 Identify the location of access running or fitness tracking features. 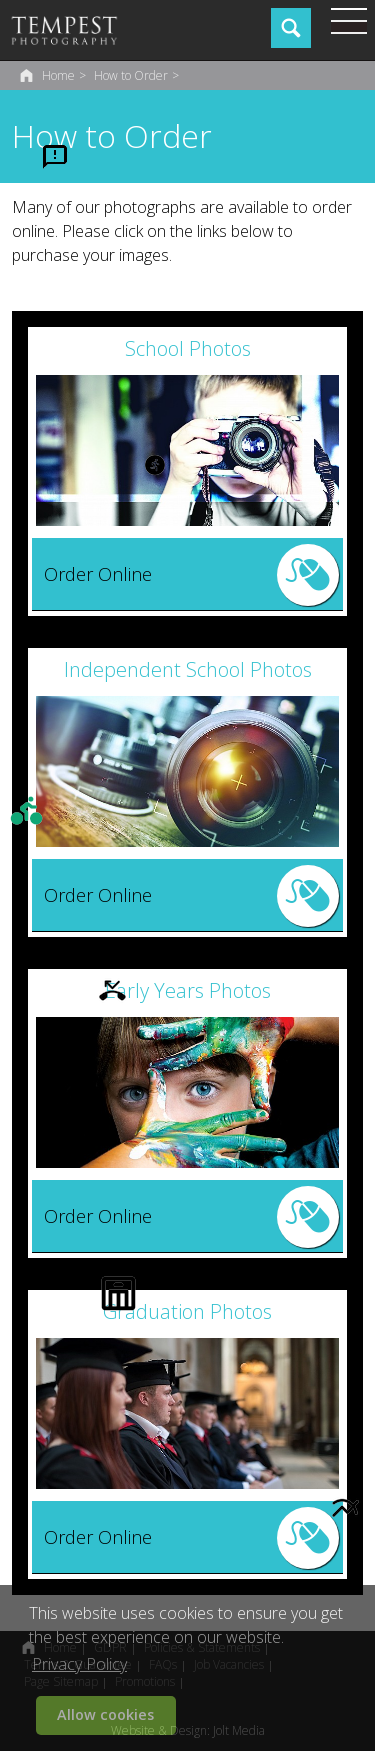
(155, 465).